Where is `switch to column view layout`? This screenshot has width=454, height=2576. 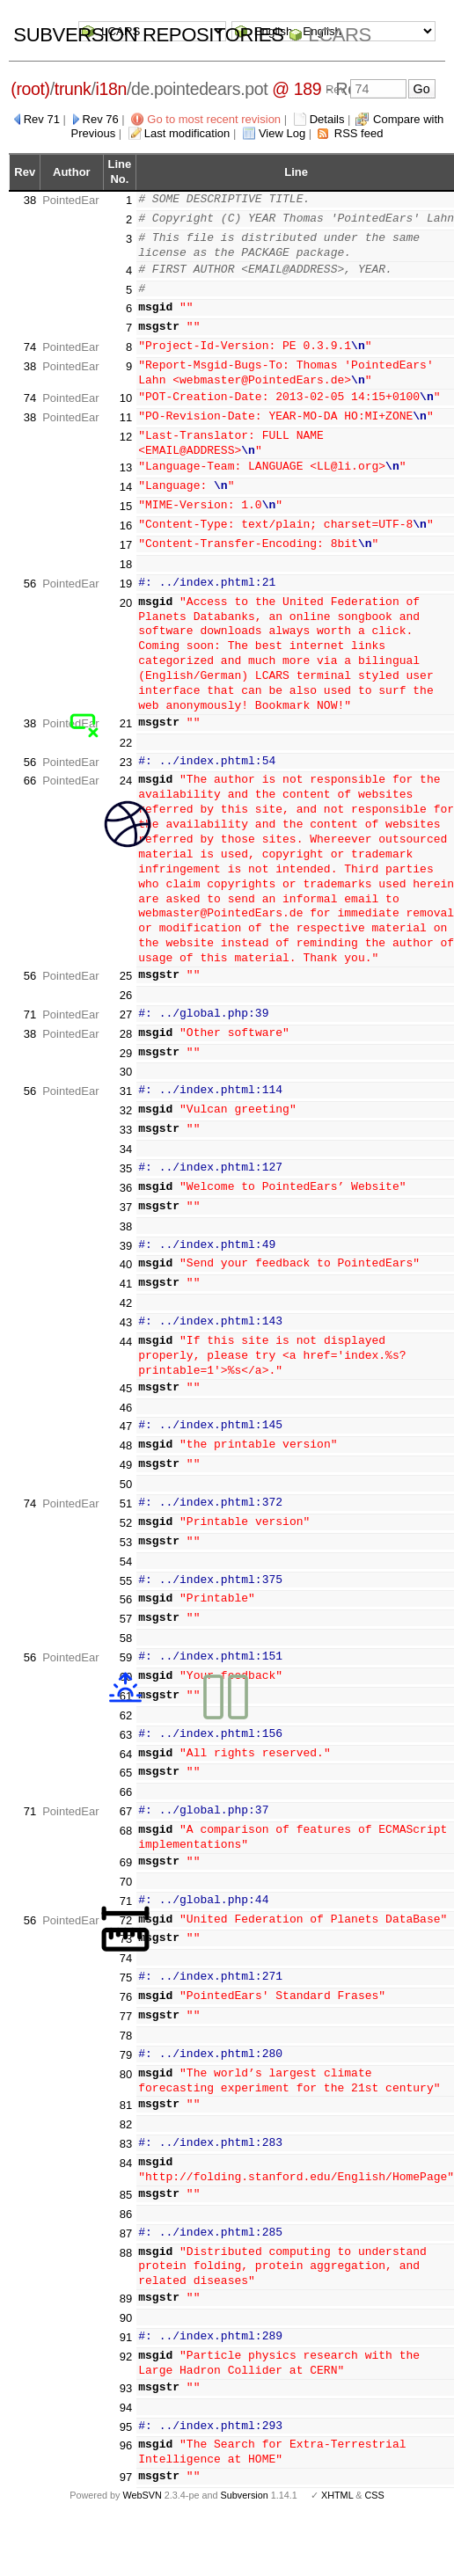 switch to column view layout is located at coordinates (225, 1697).